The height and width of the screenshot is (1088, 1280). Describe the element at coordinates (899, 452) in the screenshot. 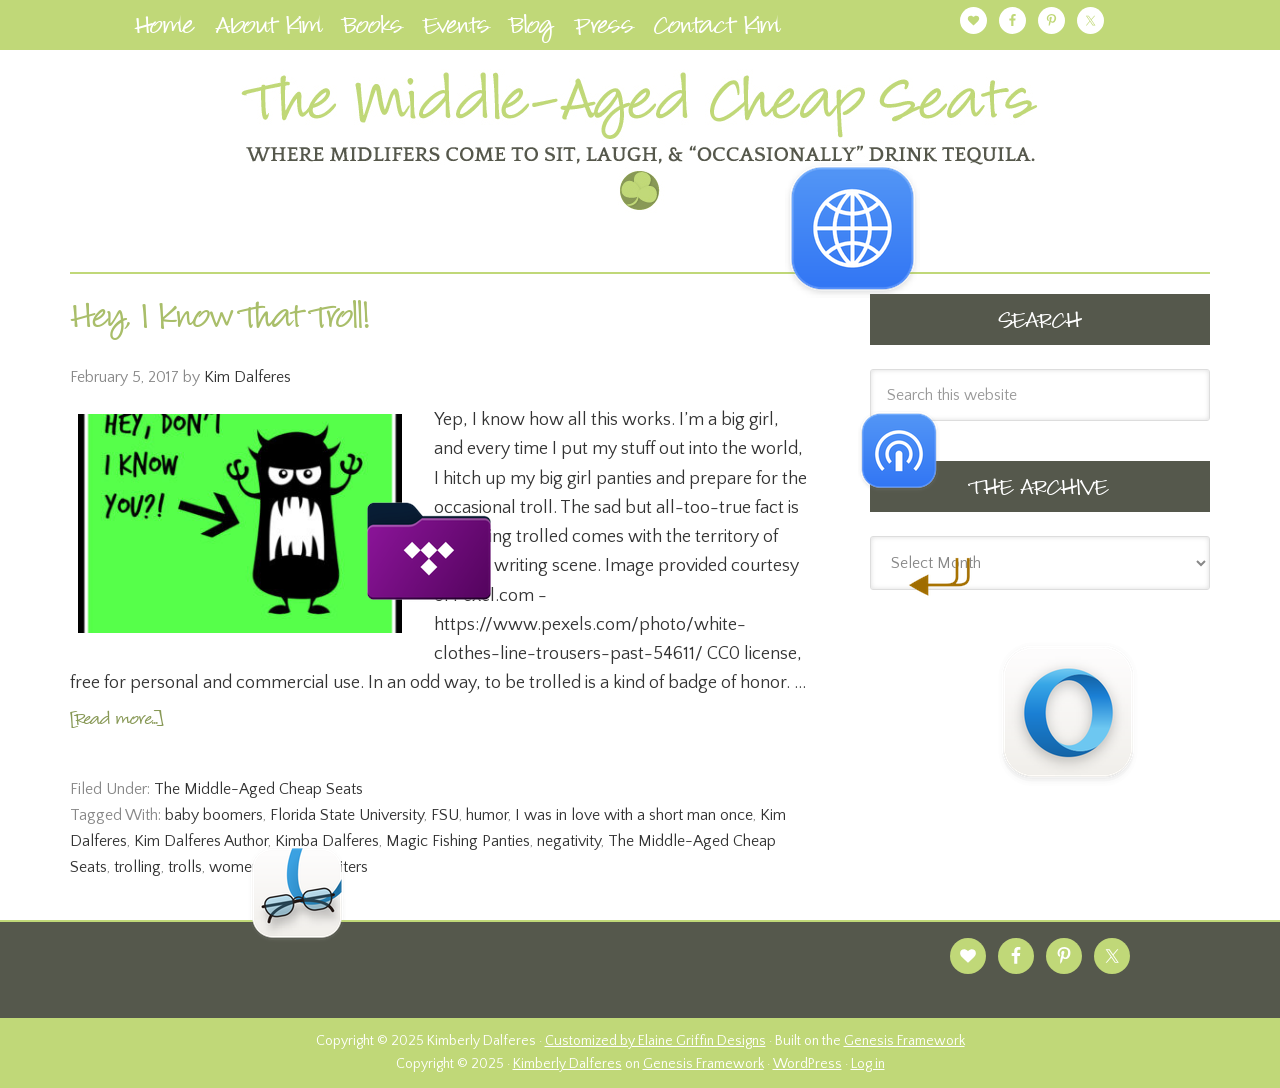

I see `enable personal hotspot sharing` at that location.